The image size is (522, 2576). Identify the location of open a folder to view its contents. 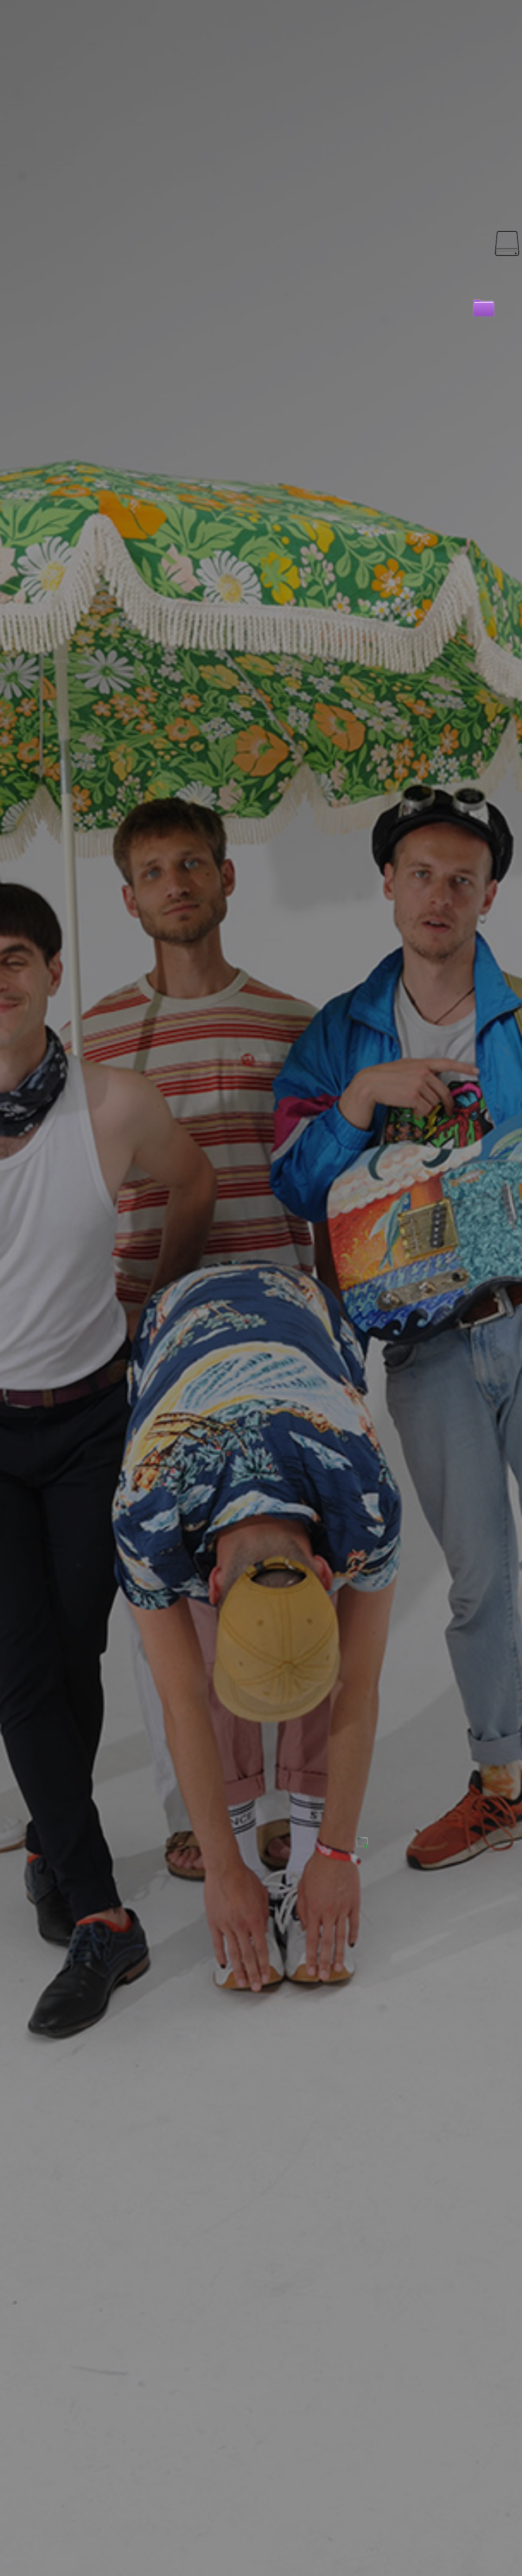
(483, 308).